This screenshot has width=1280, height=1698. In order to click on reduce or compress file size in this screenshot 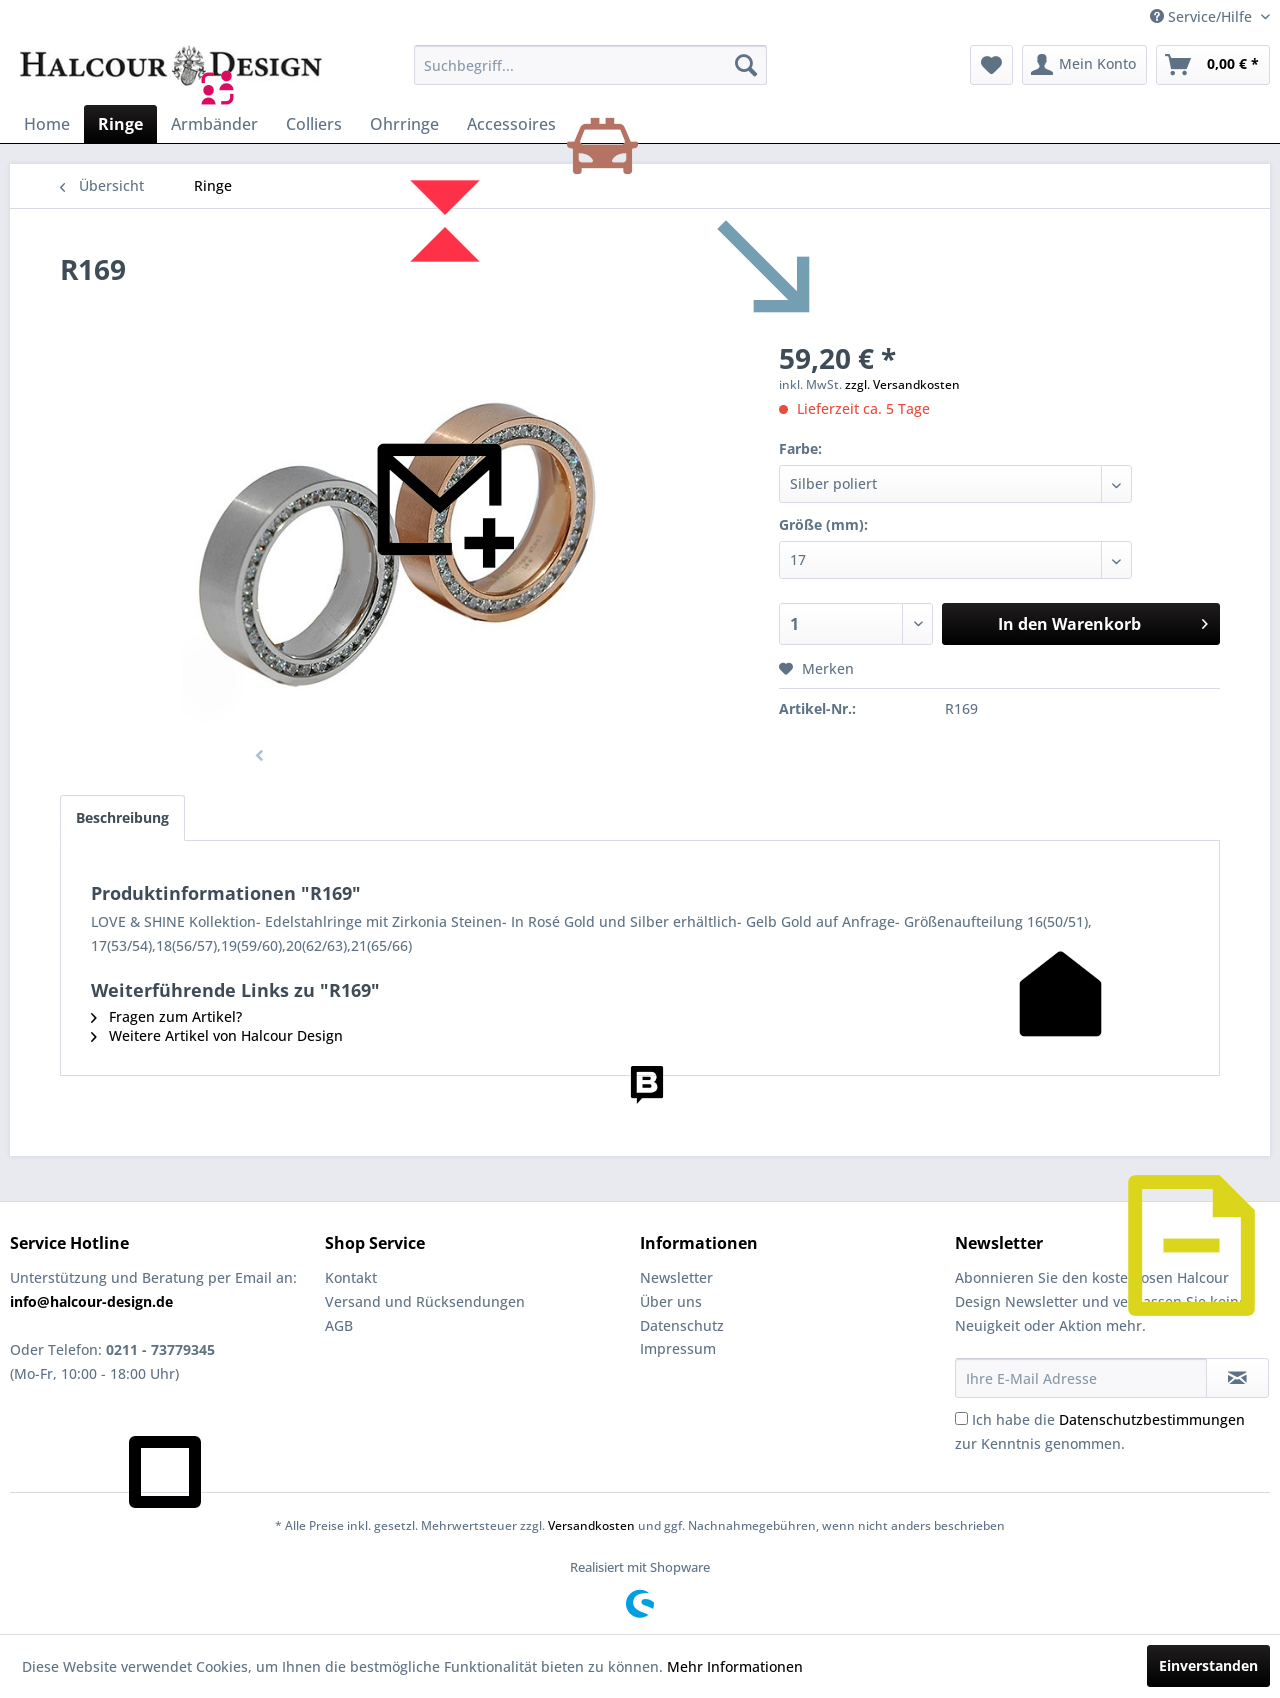, I will do `click(1191, 1245)`.